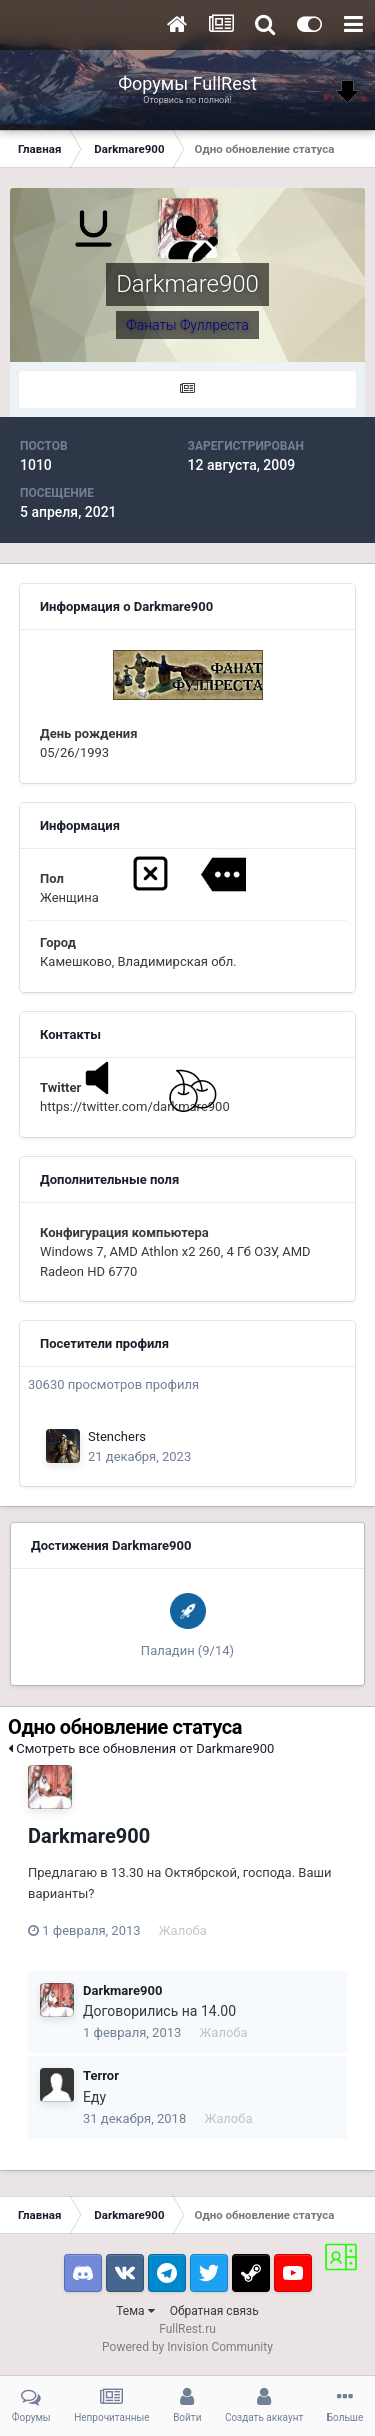  Describe the element at coordinates (223, 874) in the screenshot. I see `view more options or actions` at that location.